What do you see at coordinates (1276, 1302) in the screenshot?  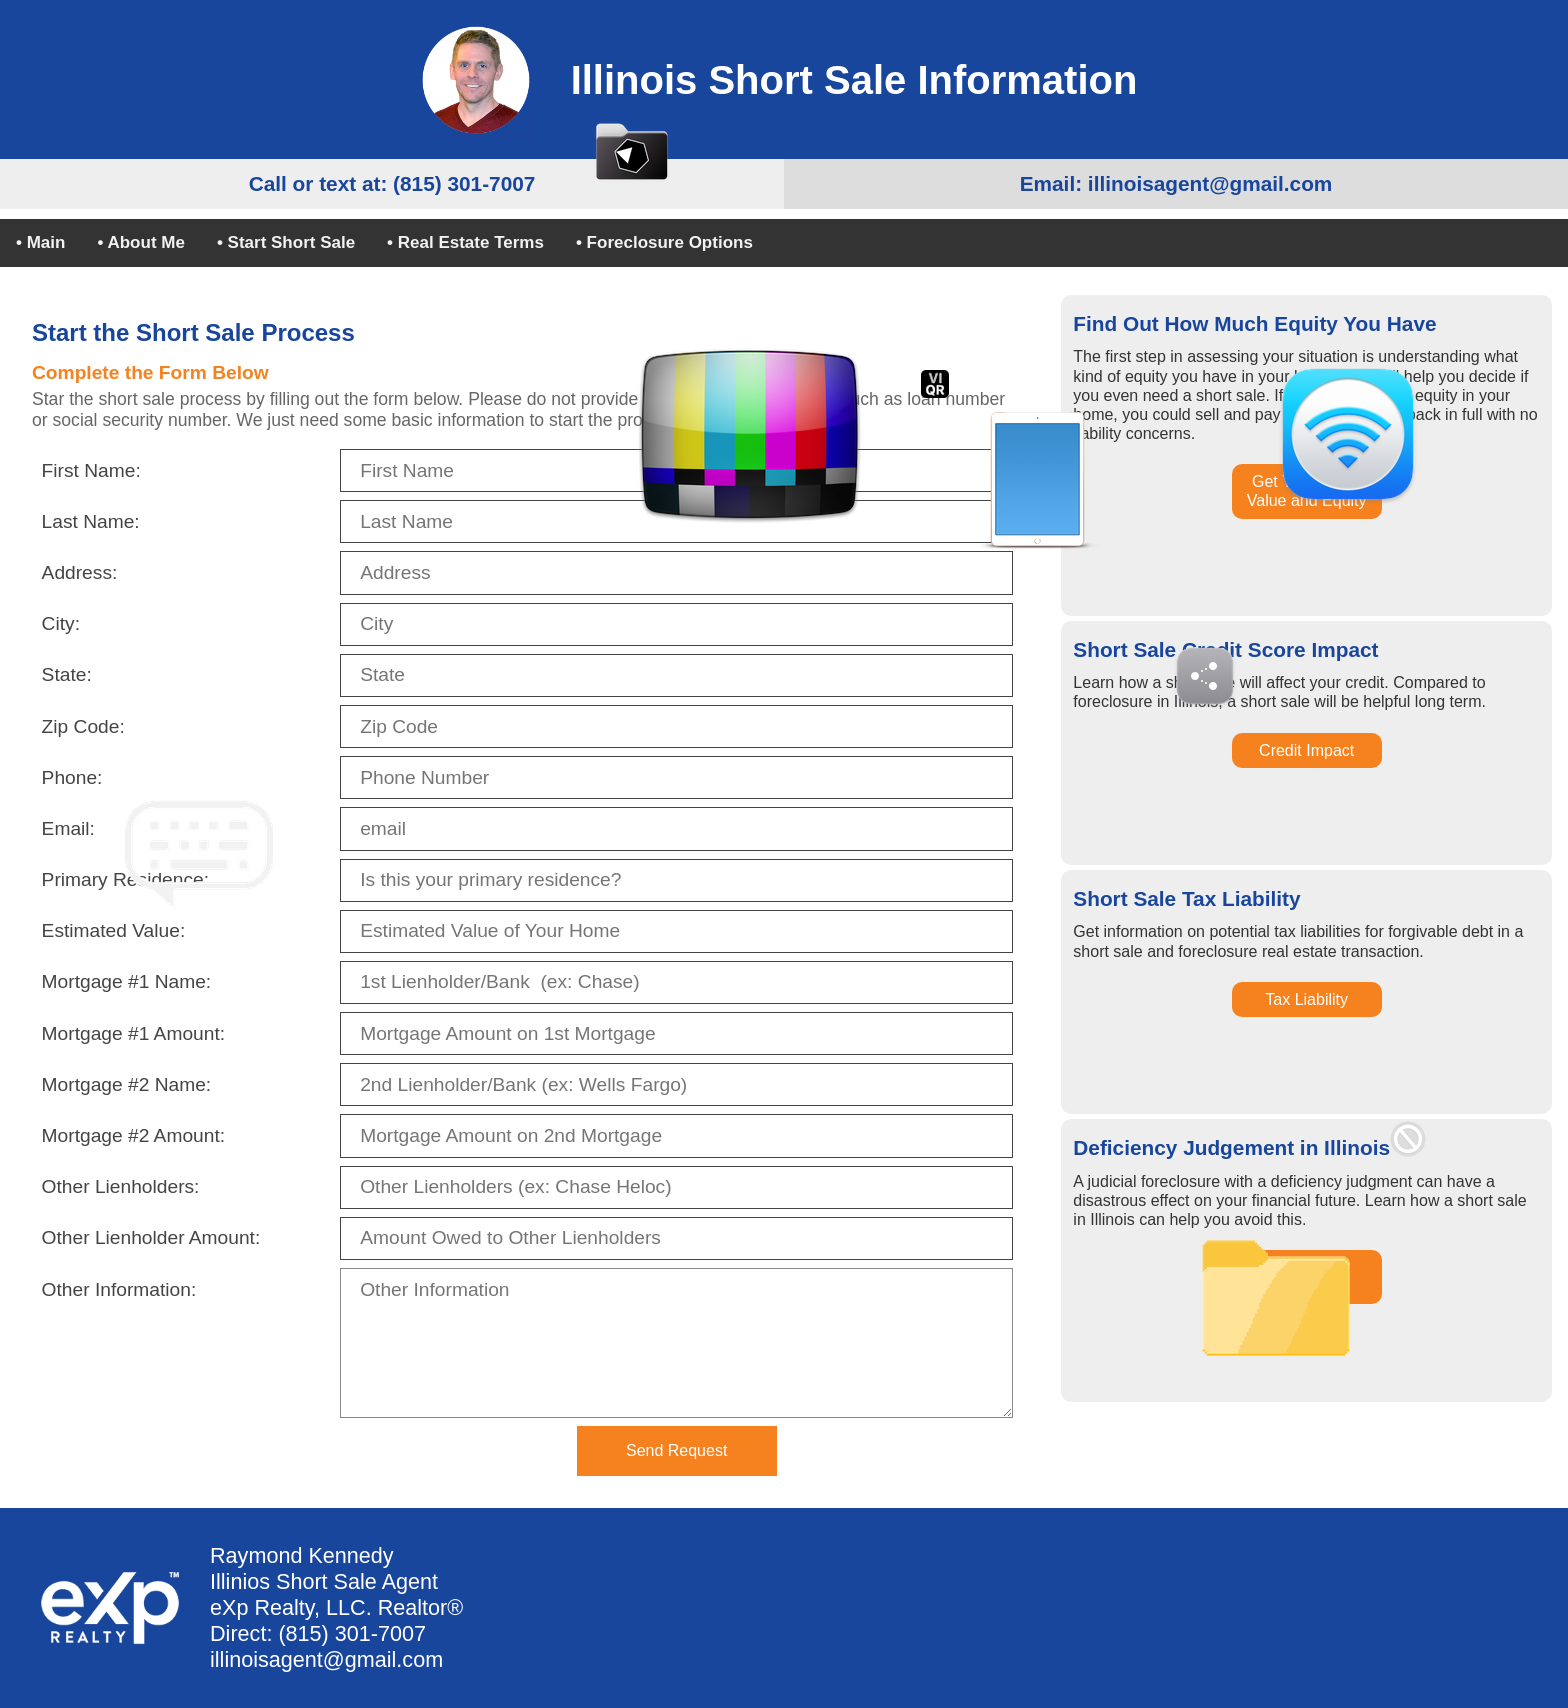 I see `open folder containing pixel art or retro-style files` at bounding box center [1276, 1302].